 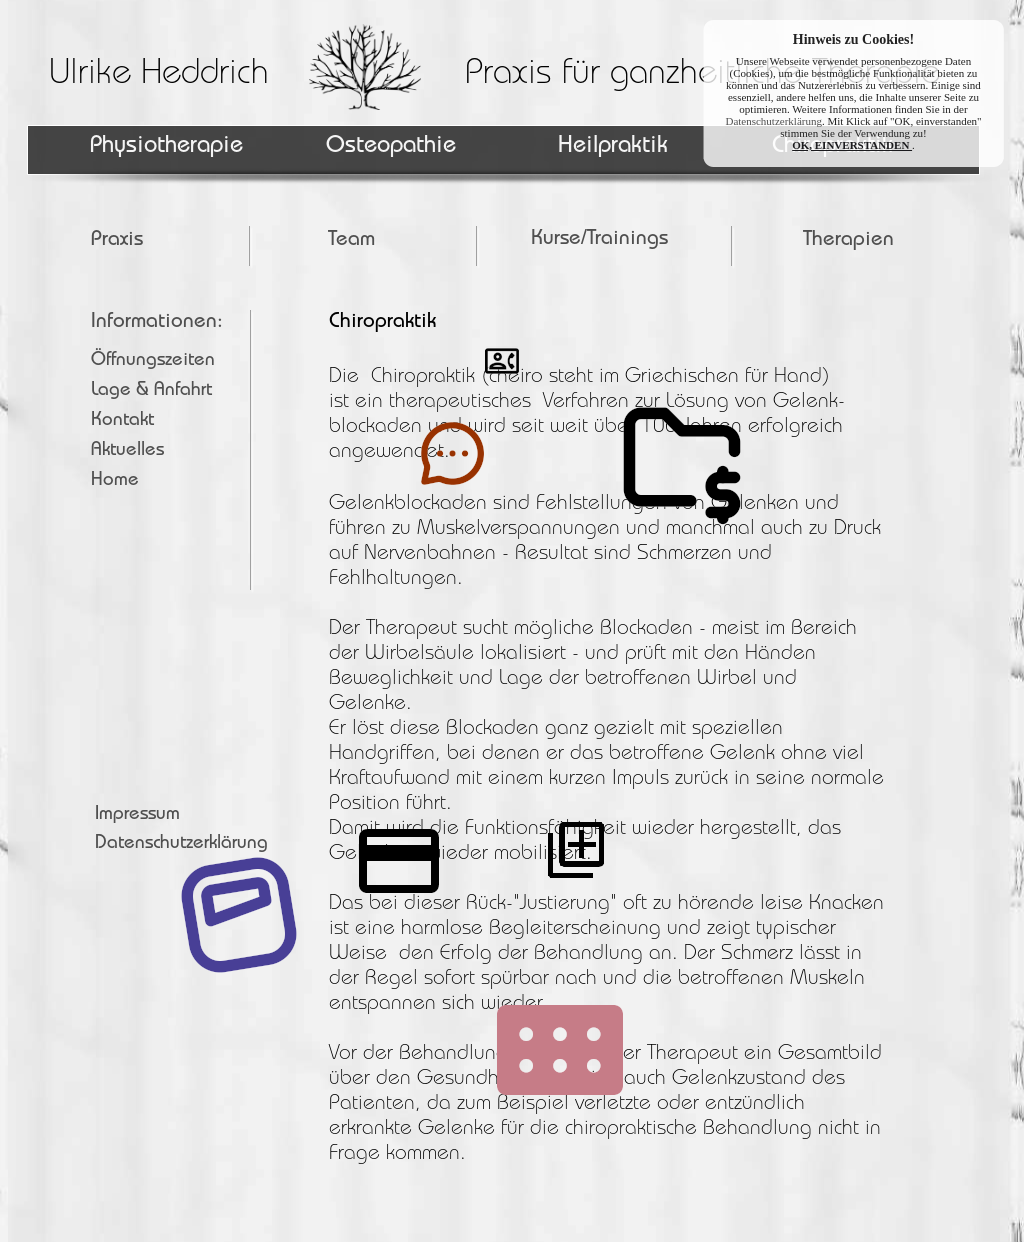 What do you see at coordinates (560, 1050) in the screenshot?
I see `drag to reorder or rearrange items` at bounding box center [560, 1050].